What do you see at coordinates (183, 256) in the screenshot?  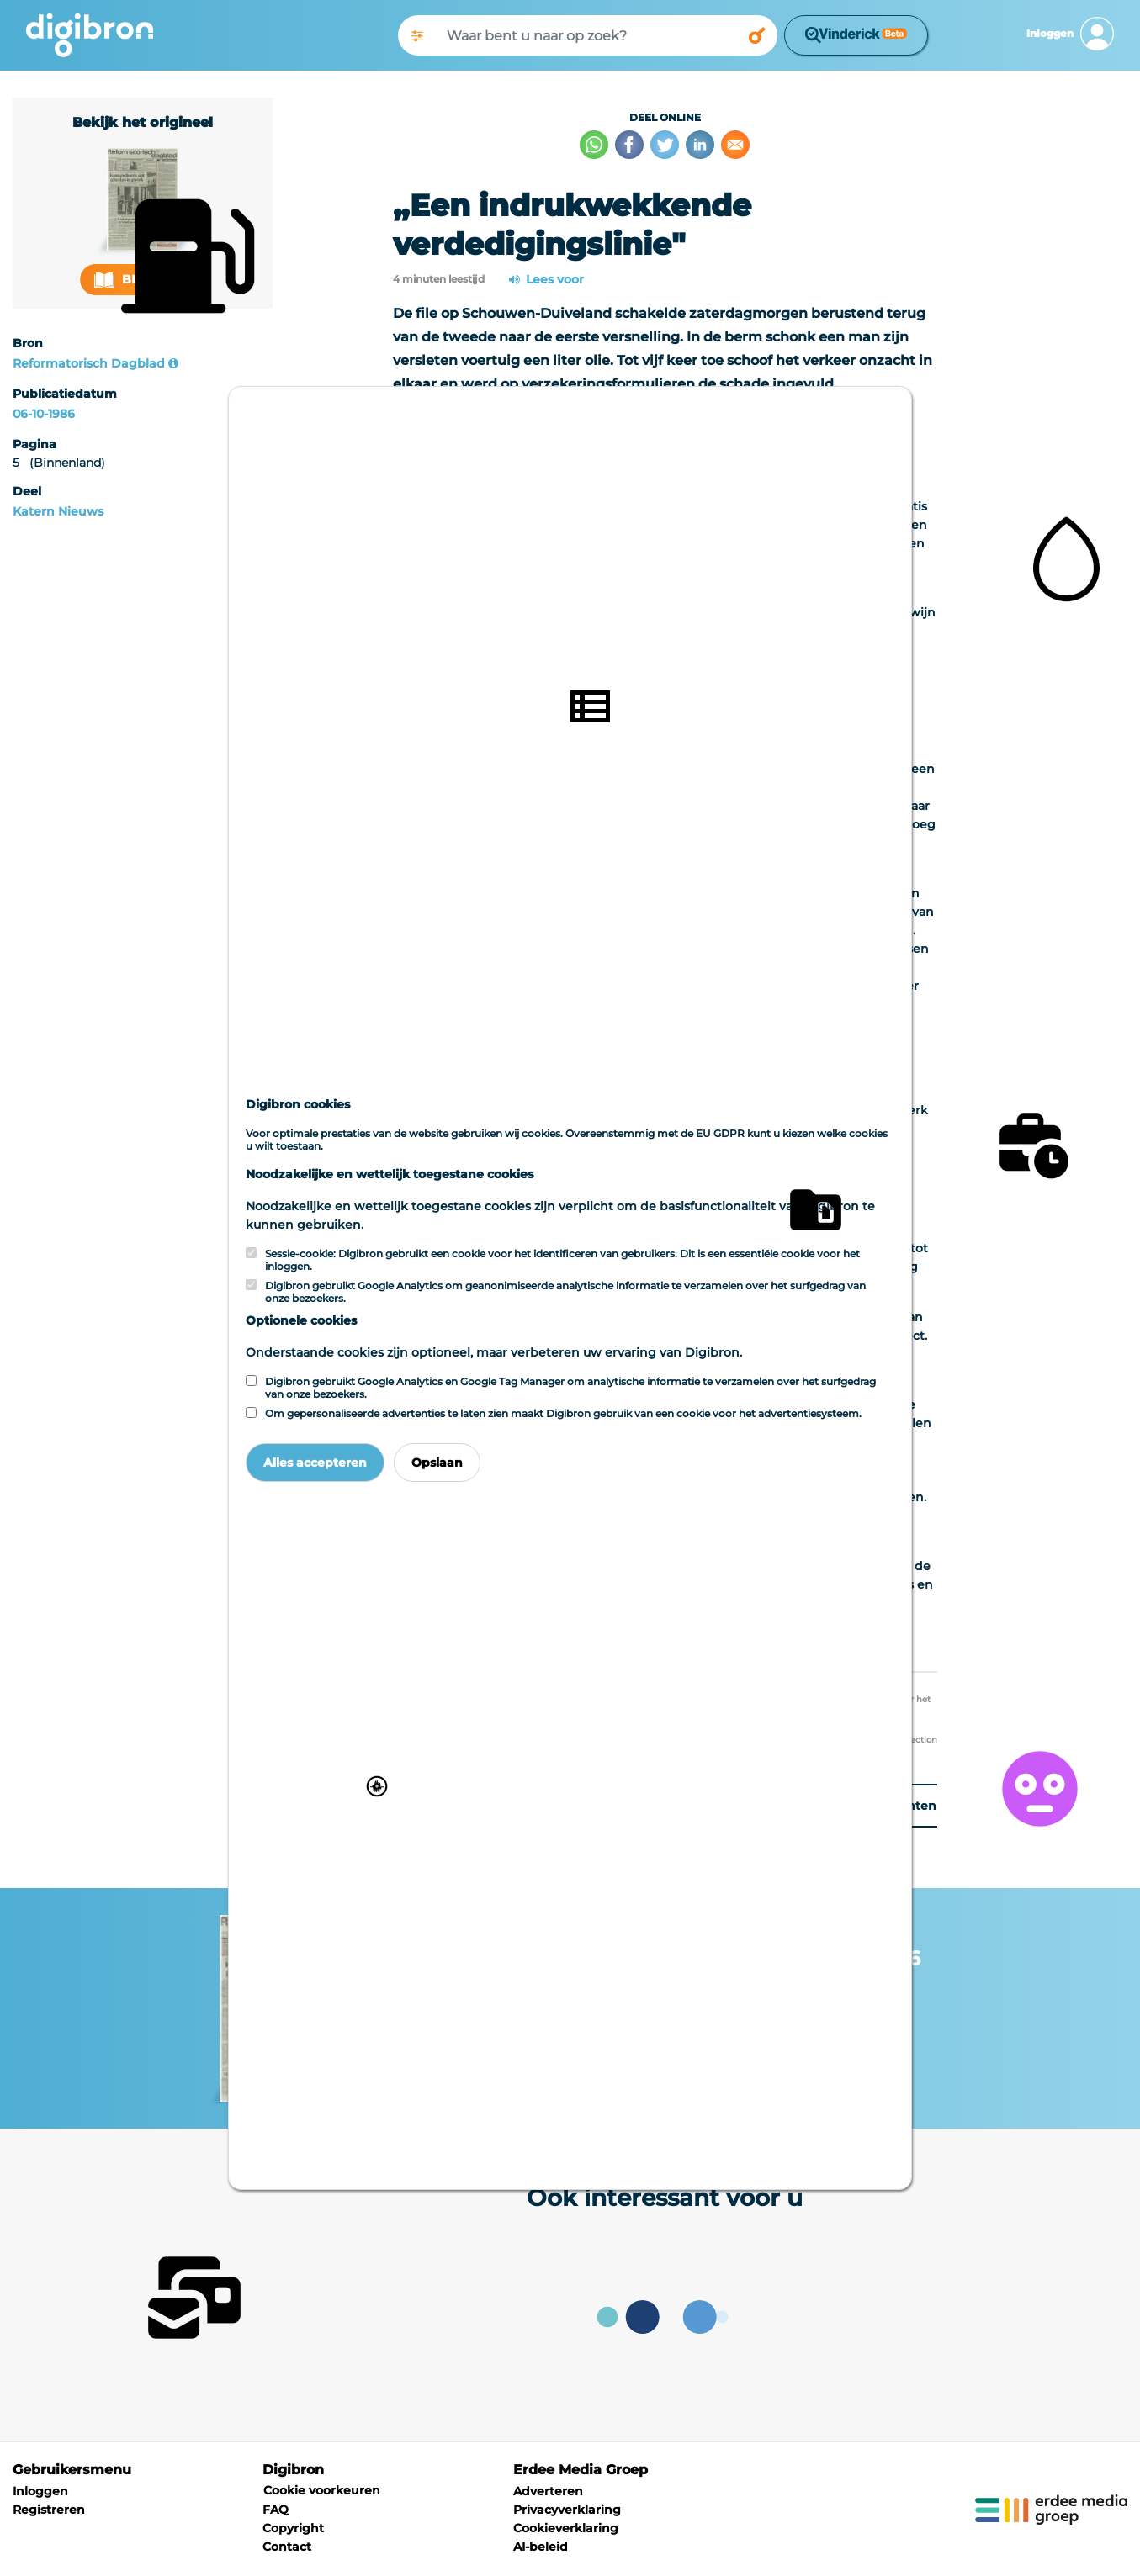 I see `find nearby gas stations` at bounding box center [183, 256].